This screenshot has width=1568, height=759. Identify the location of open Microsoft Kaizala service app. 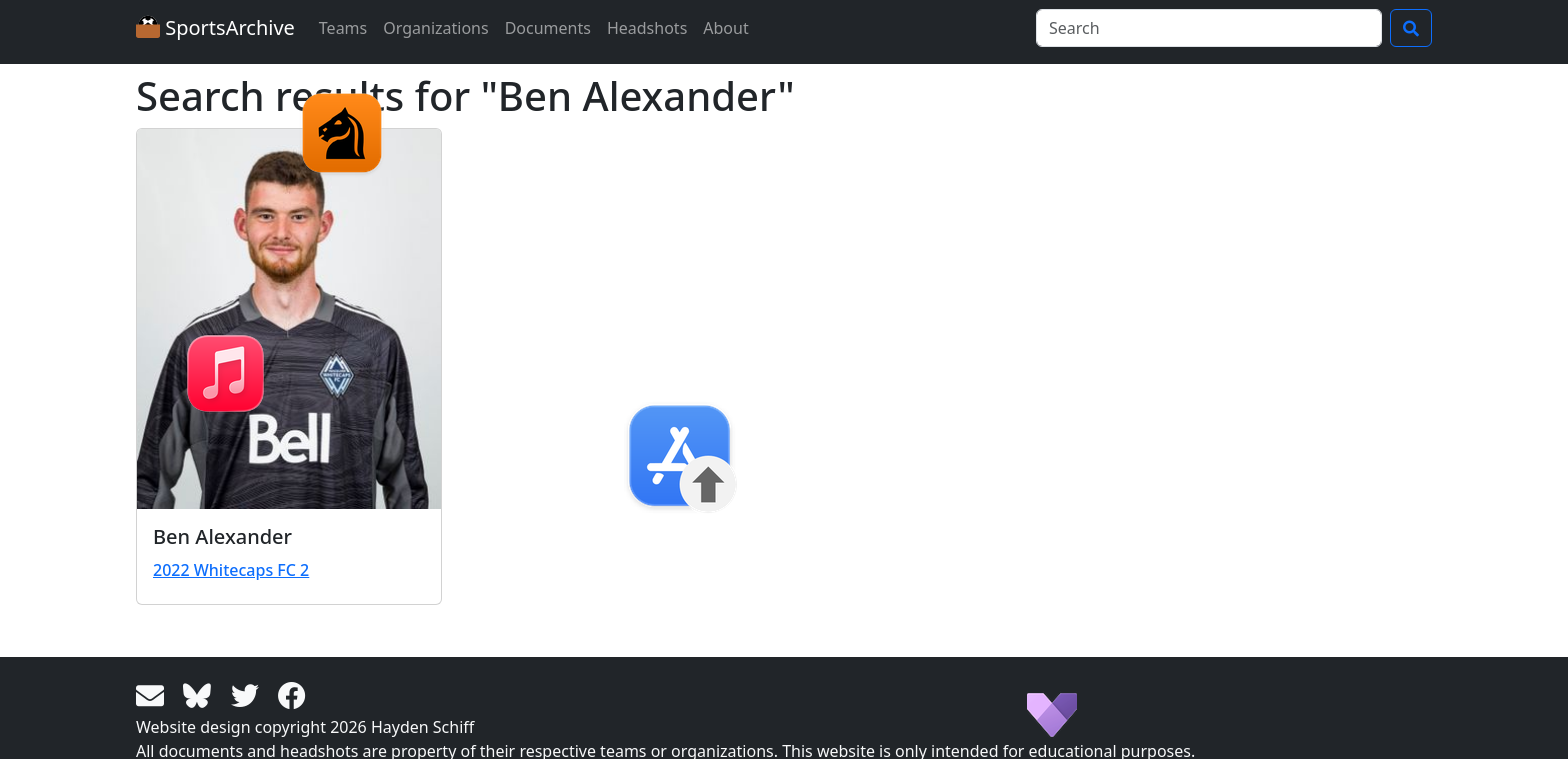
(1052, 715).